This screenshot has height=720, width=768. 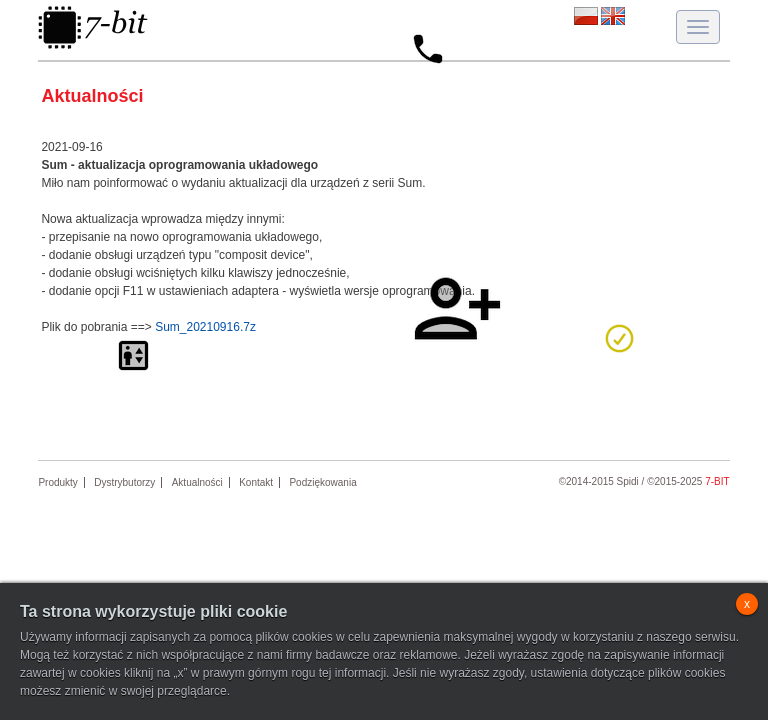 I want to click on add a new contact or friend, so click(x=457, y=308).